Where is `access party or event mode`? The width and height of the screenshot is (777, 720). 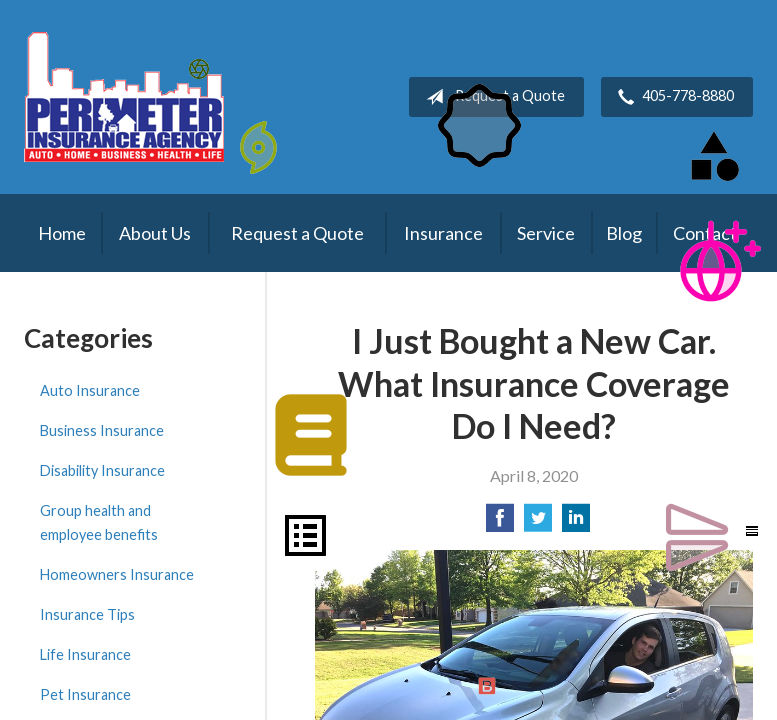
access party or event mode is located at coordinates (716, 262).